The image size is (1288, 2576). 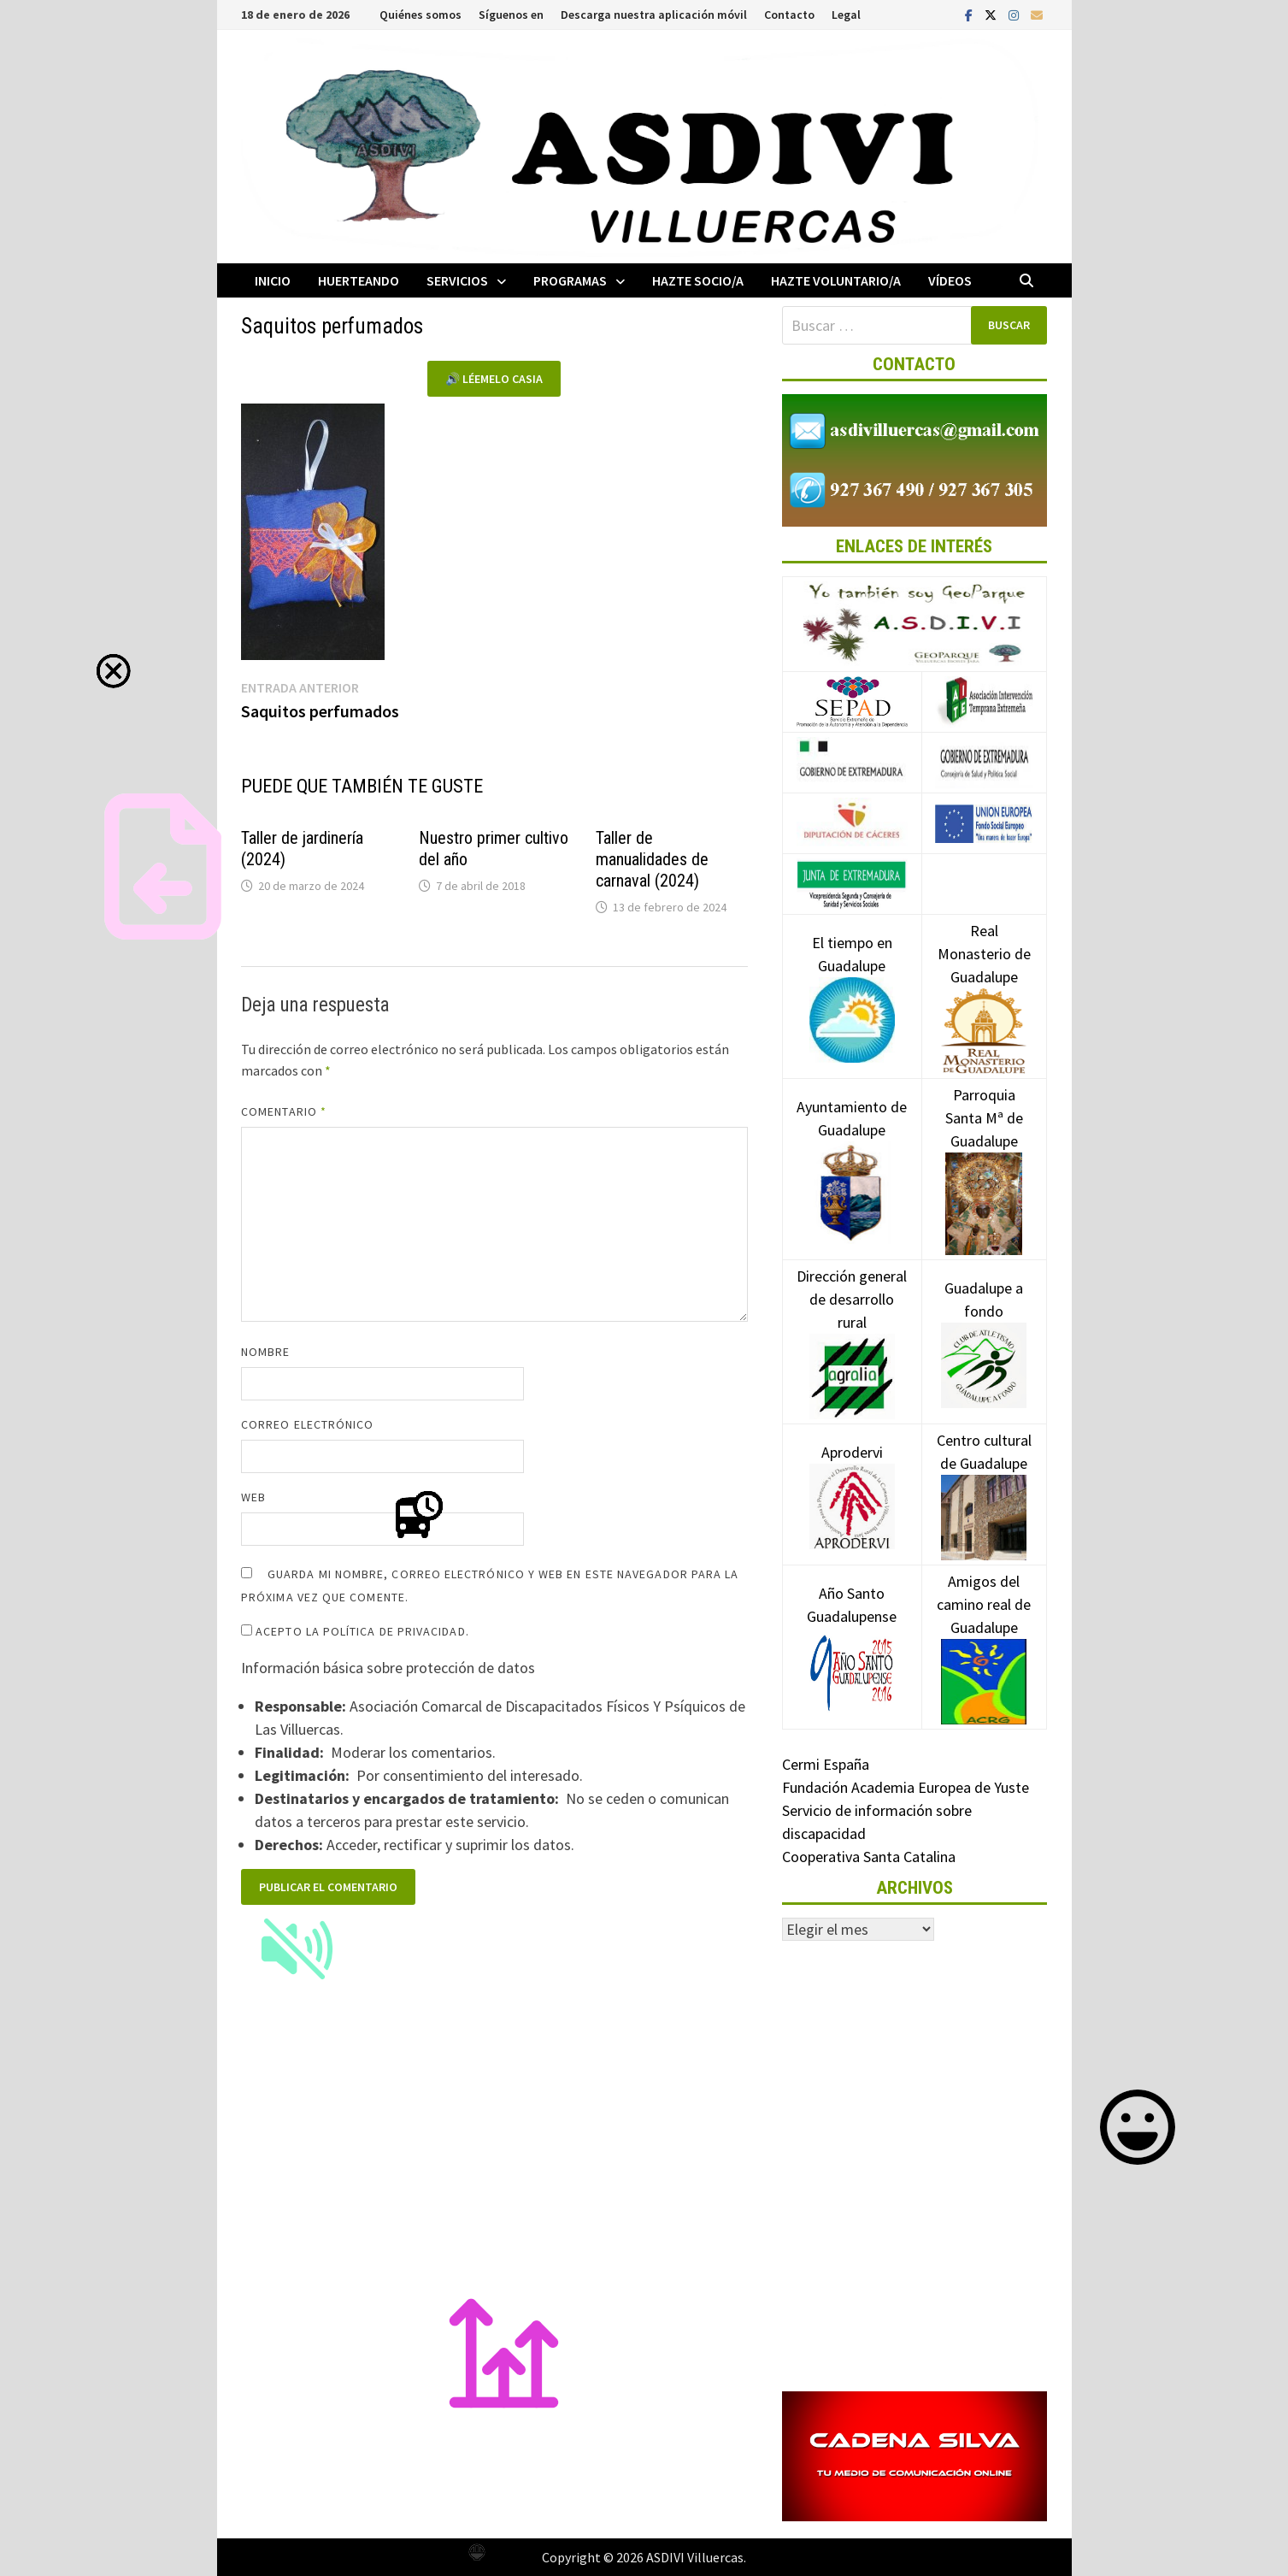 What do you see at coordinates (114, 671) in the screenshot?
I see `cancel or close the current action` at bounding box center [114, 671].